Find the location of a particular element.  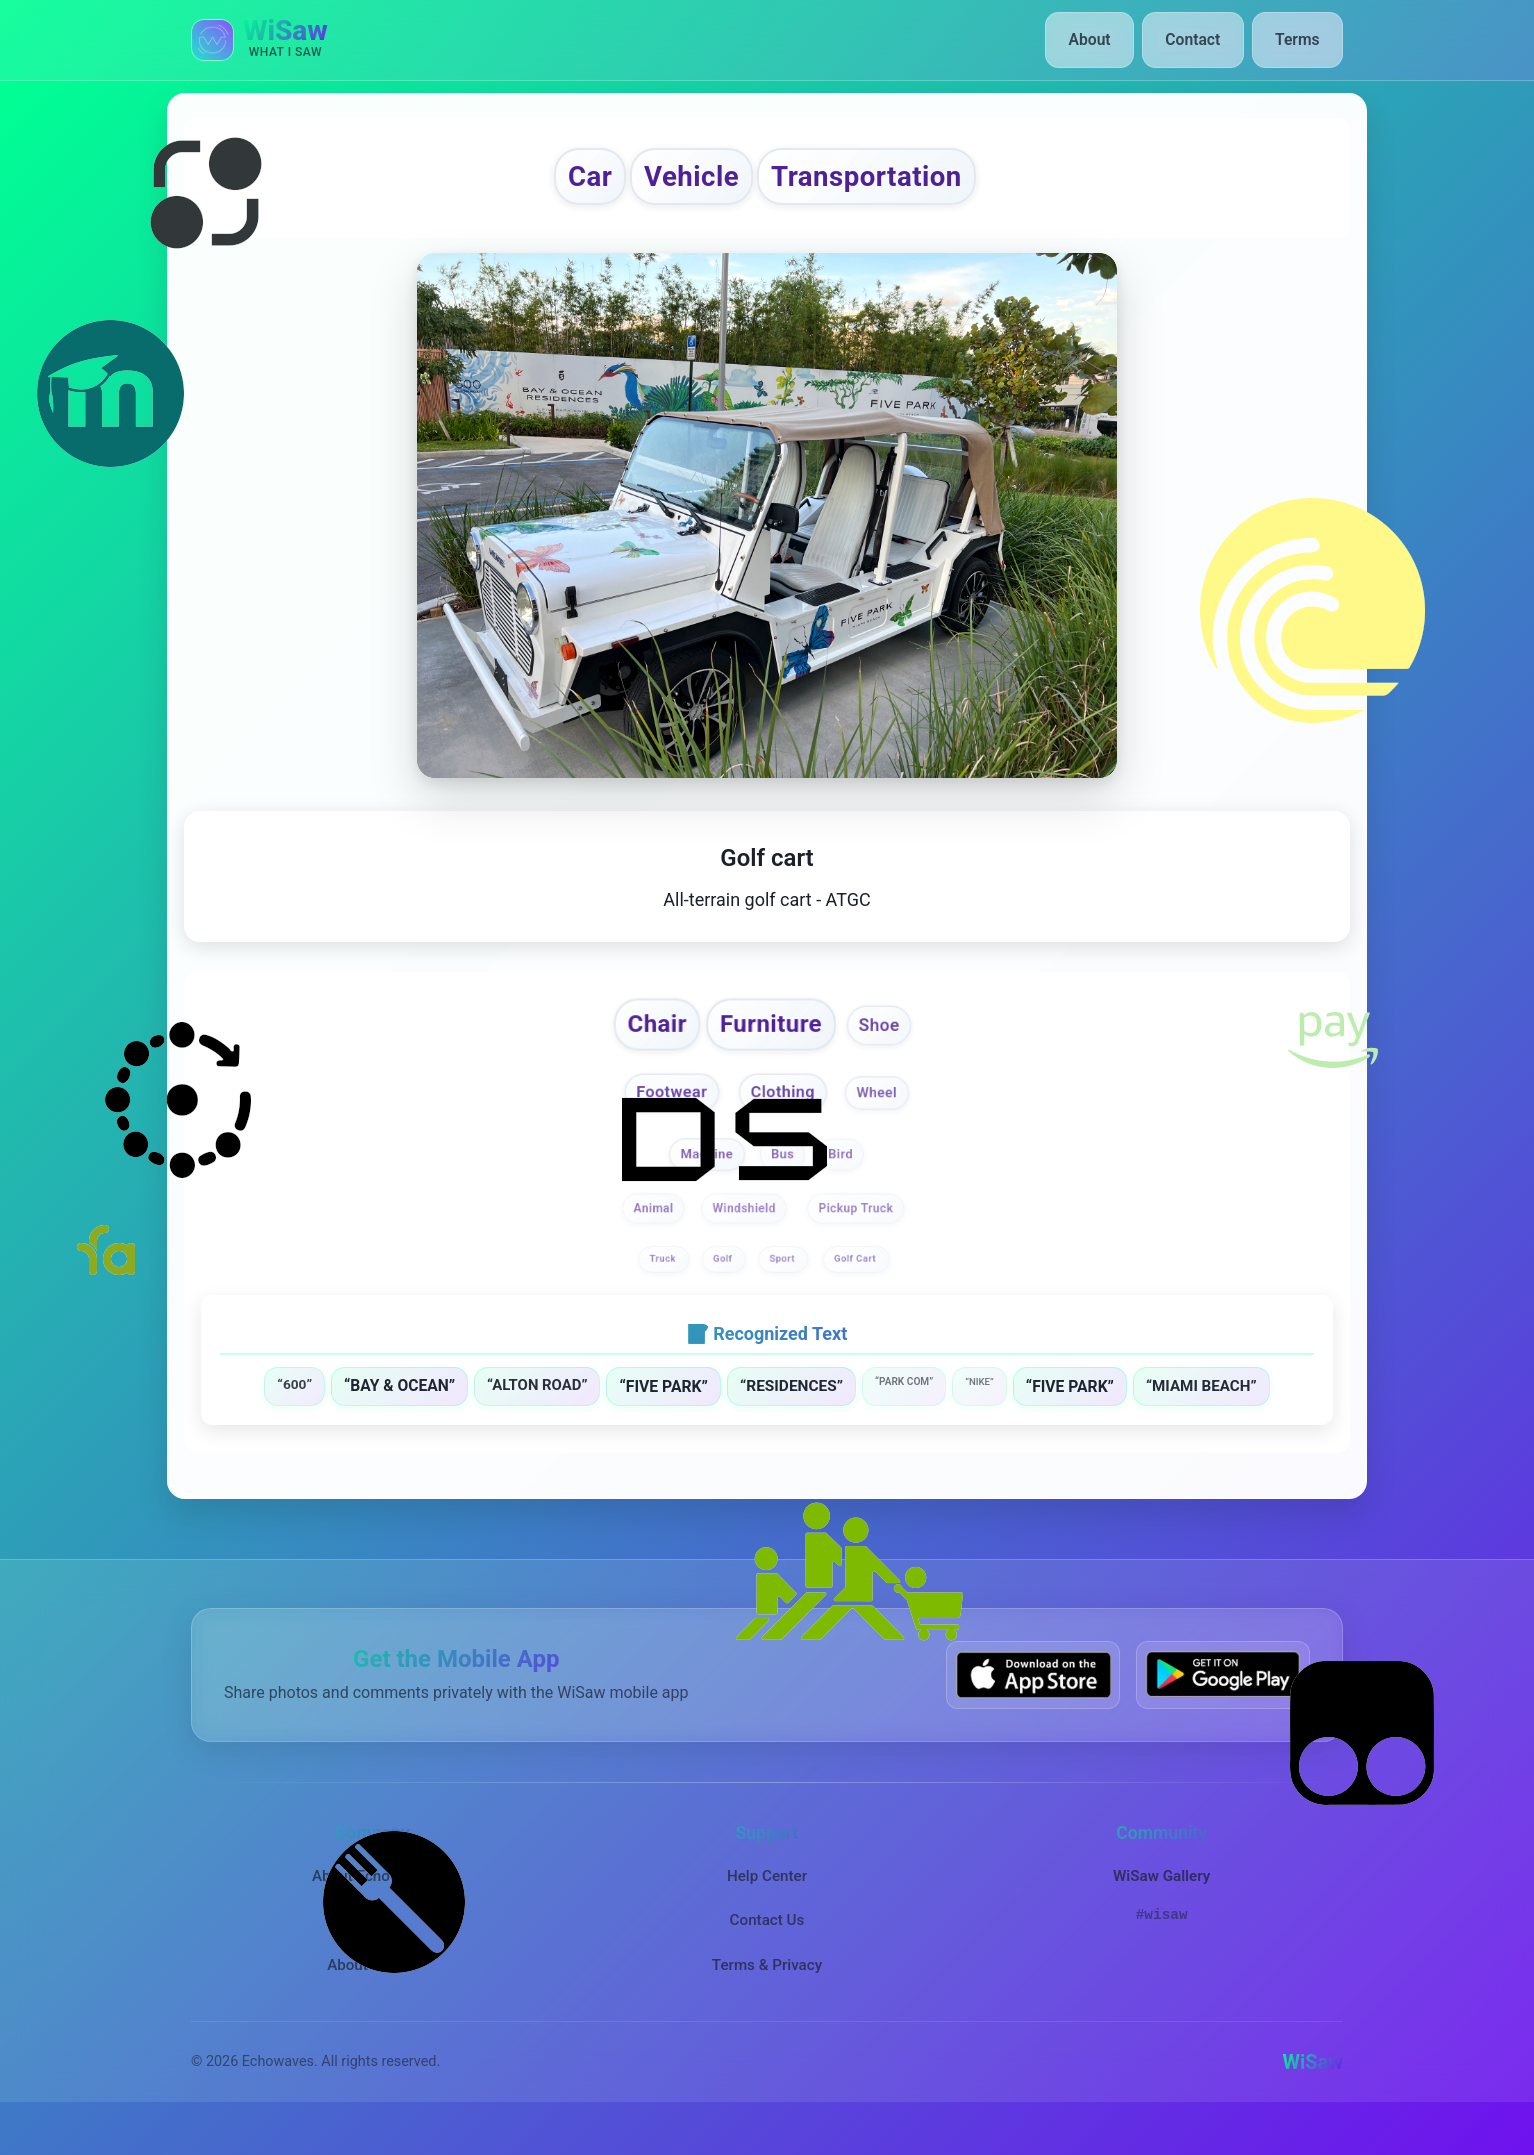

DataStax company logo is located at coordinates (724, 1139).